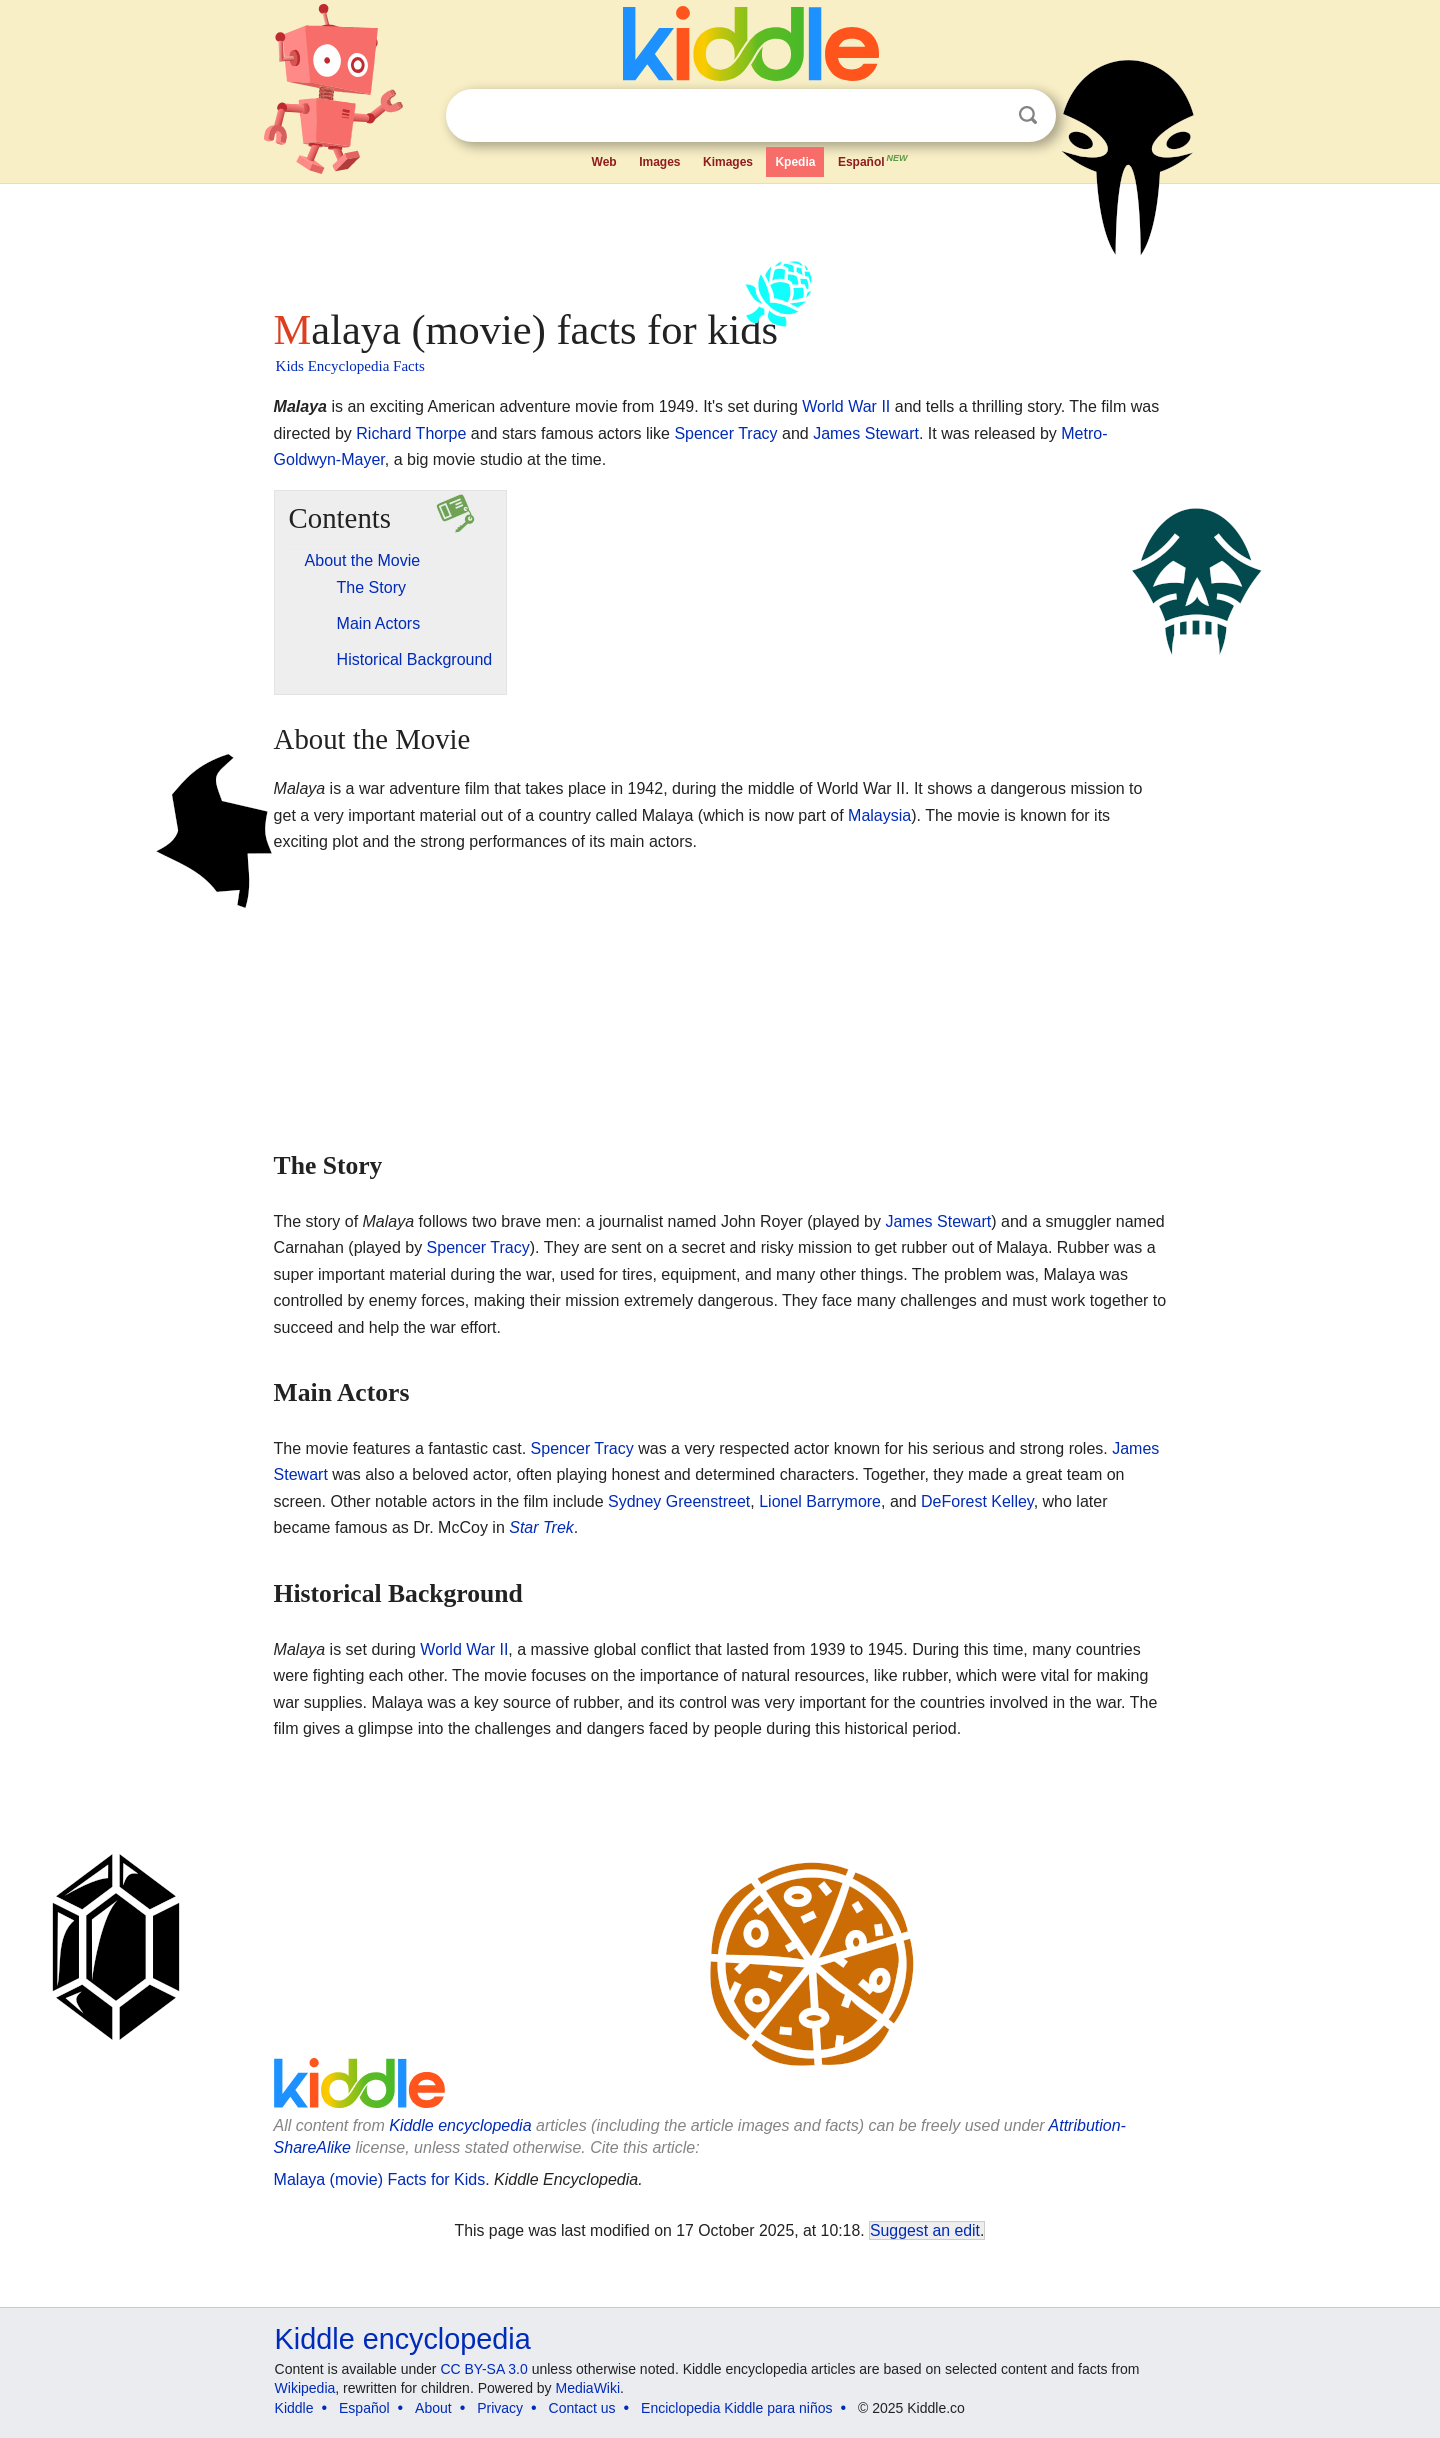 This screenshot has height=2438, width=1440. Describe the element at coordinates (455, 513) in the screenshot. I see `access room or door with keycard` at that location.